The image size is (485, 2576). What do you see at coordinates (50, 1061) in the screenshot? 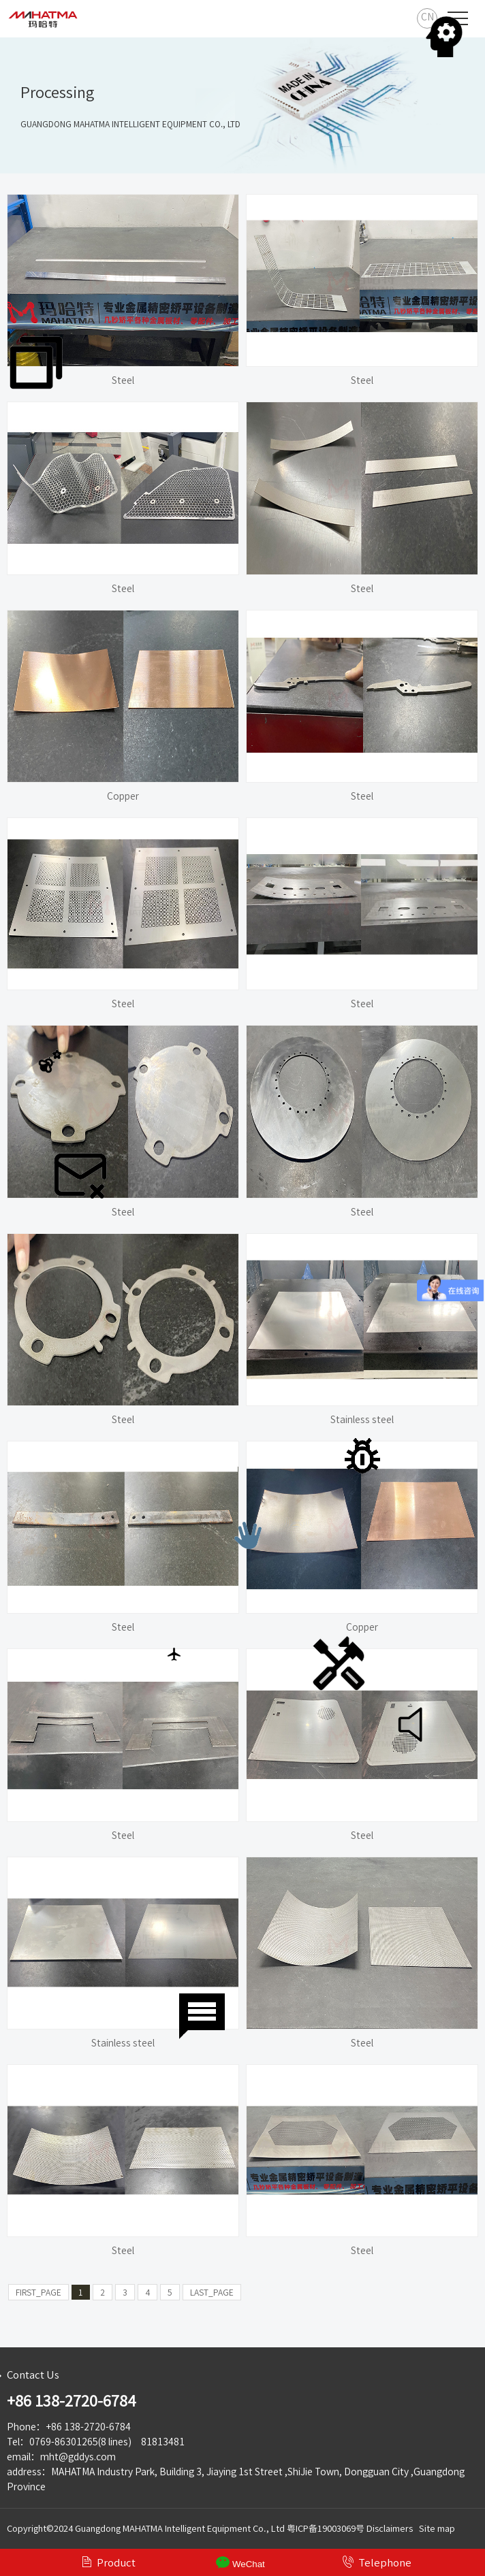
I see `access nature or outdoor-themed emoji` at bounding box center [50, 1061].